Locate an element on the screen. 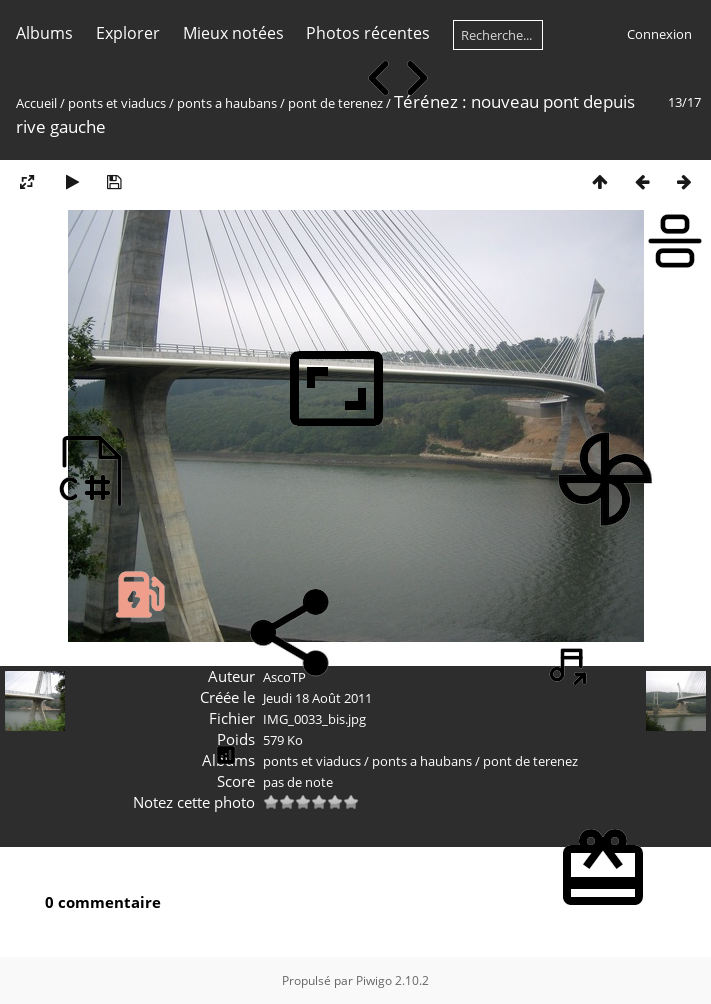 The height and width of the screenshot is (1004, 711). share this content with others is located at coordinates (289, 632).